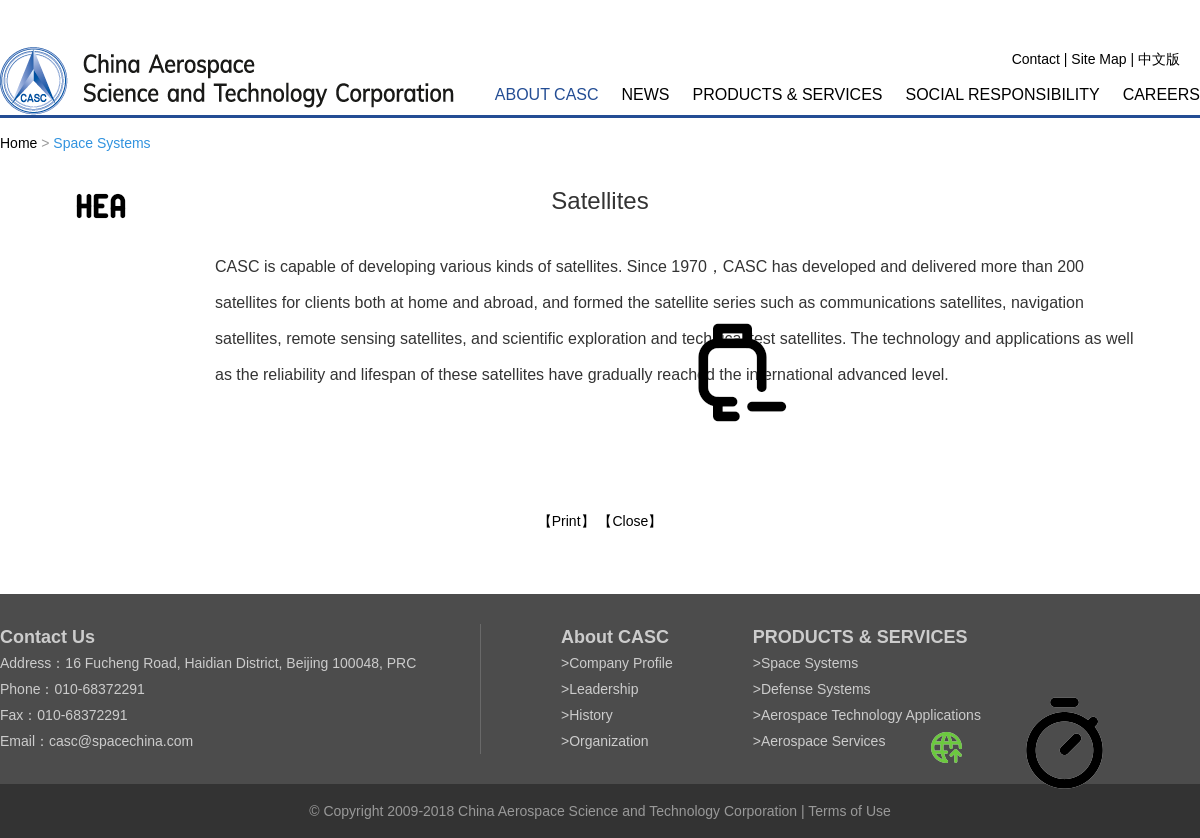 The height and width of the screenshot is (838, 1200). Describe the element at coordinates (101, 206) in the screenshot. I see `indicates HTTP HEAD request method` at that location.